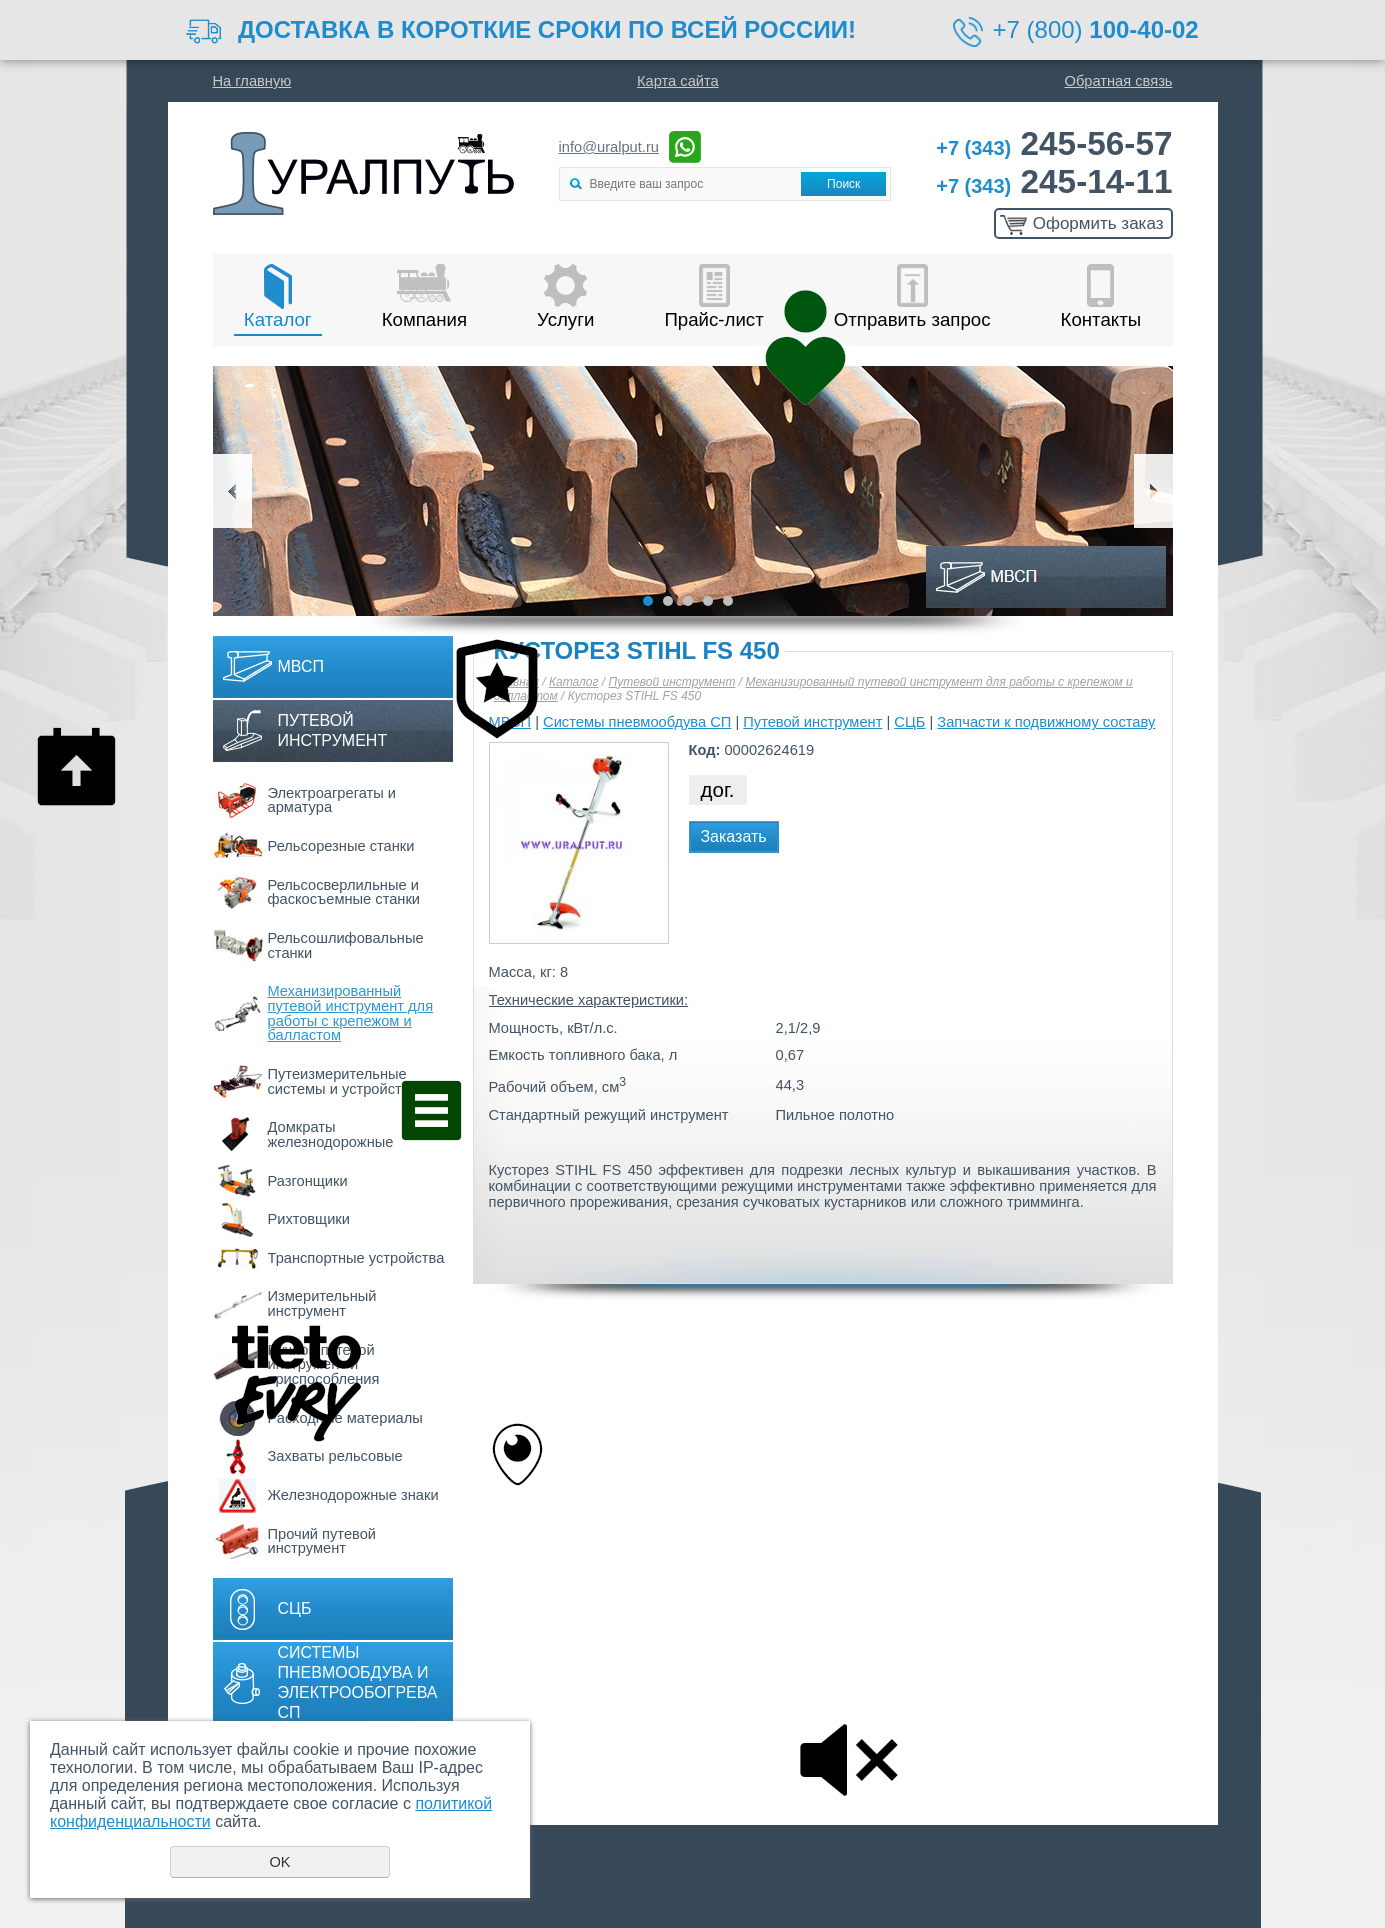 The height and width of the screenshot is (1928, 1385). I want to click on visit Tietoevry website or services, so click(296, 1383).